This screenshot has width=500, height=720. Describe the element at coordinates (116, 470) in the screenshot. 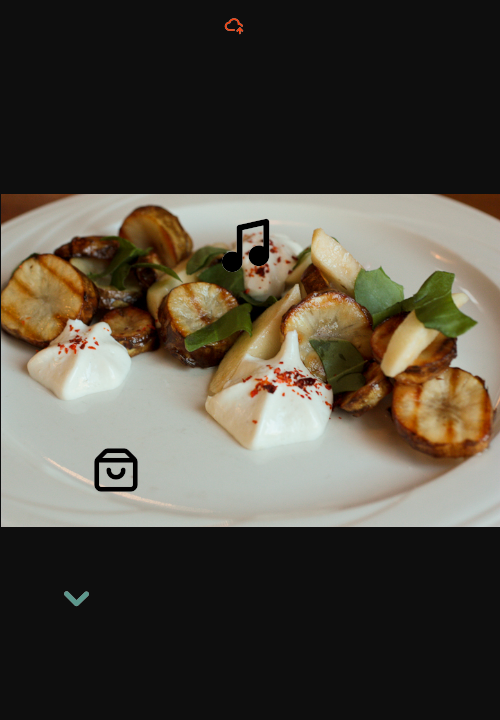

I see `view your shopping bag` at that location.